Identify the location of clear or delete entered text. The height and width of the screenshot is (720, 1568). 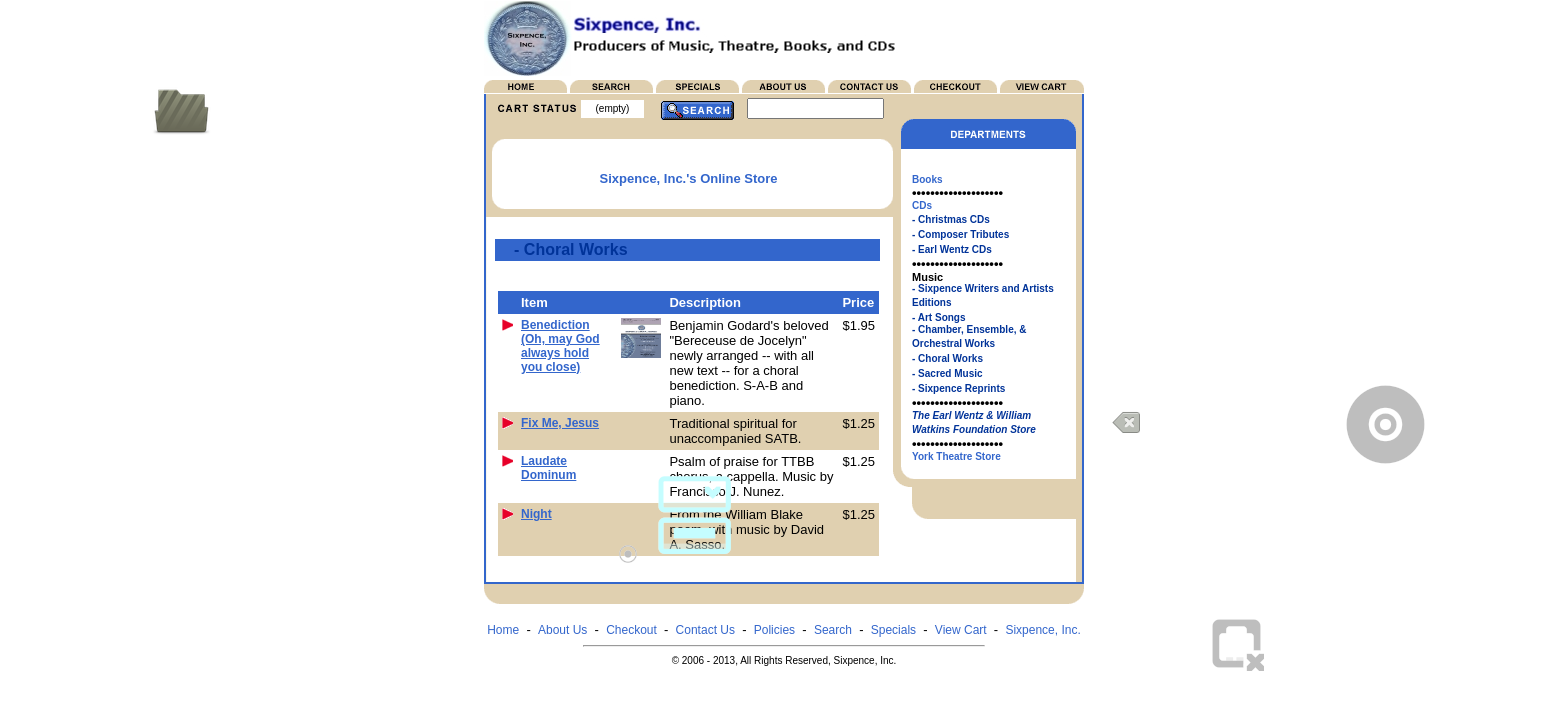
(1125, 422).